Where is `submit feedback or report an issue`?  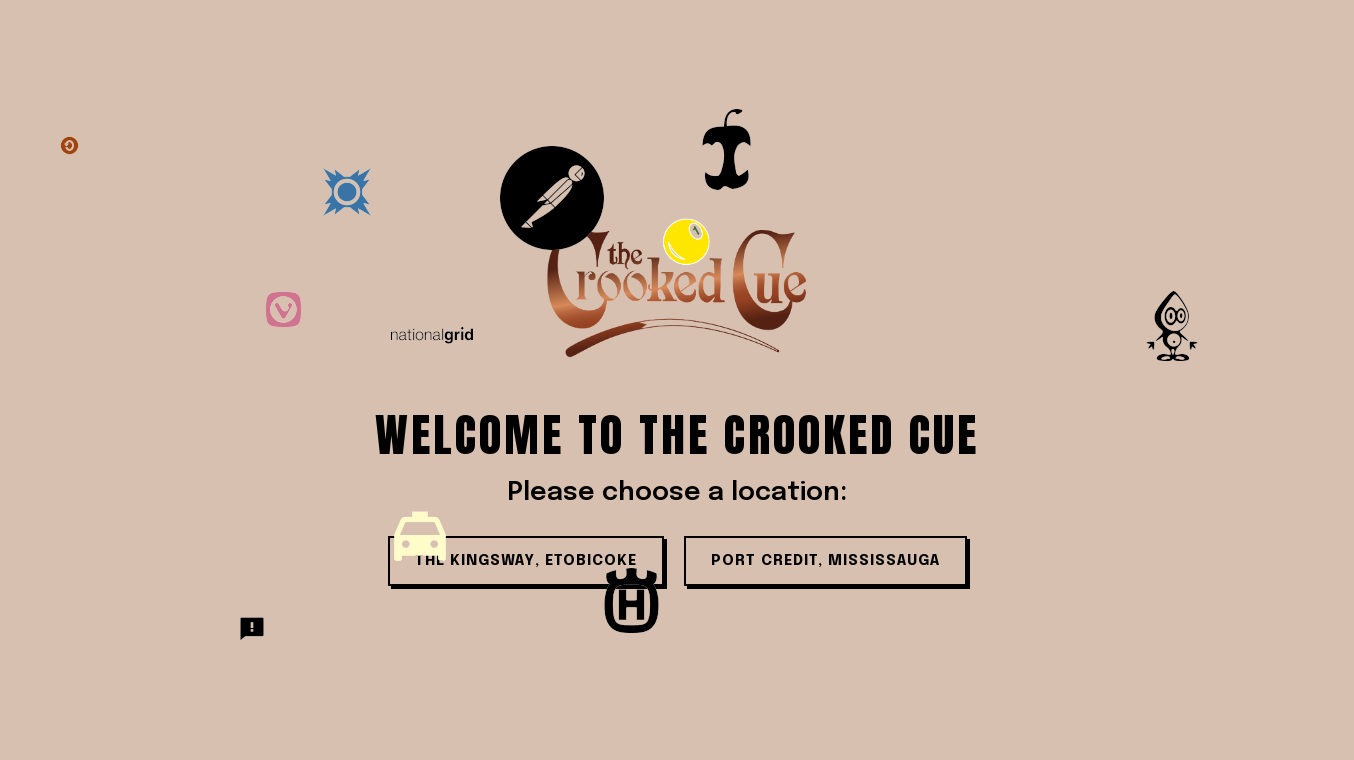
submit feedback or report an issue is located at coordinates (252, 628).